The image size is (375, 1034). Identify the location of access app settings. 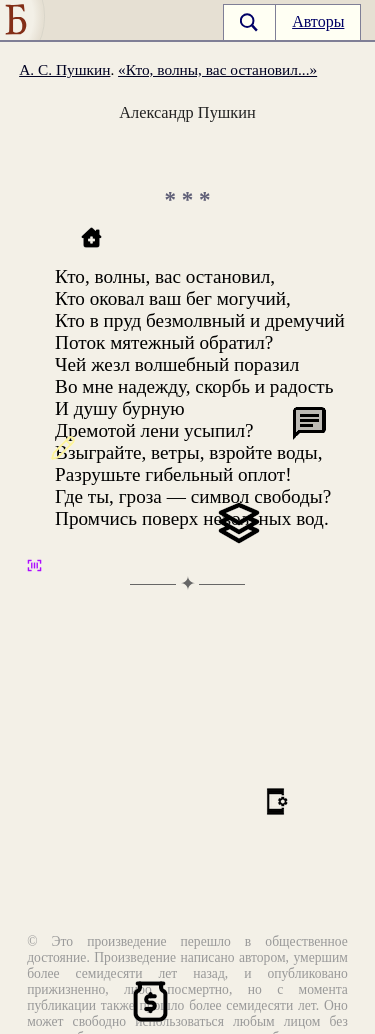
(275, 801).